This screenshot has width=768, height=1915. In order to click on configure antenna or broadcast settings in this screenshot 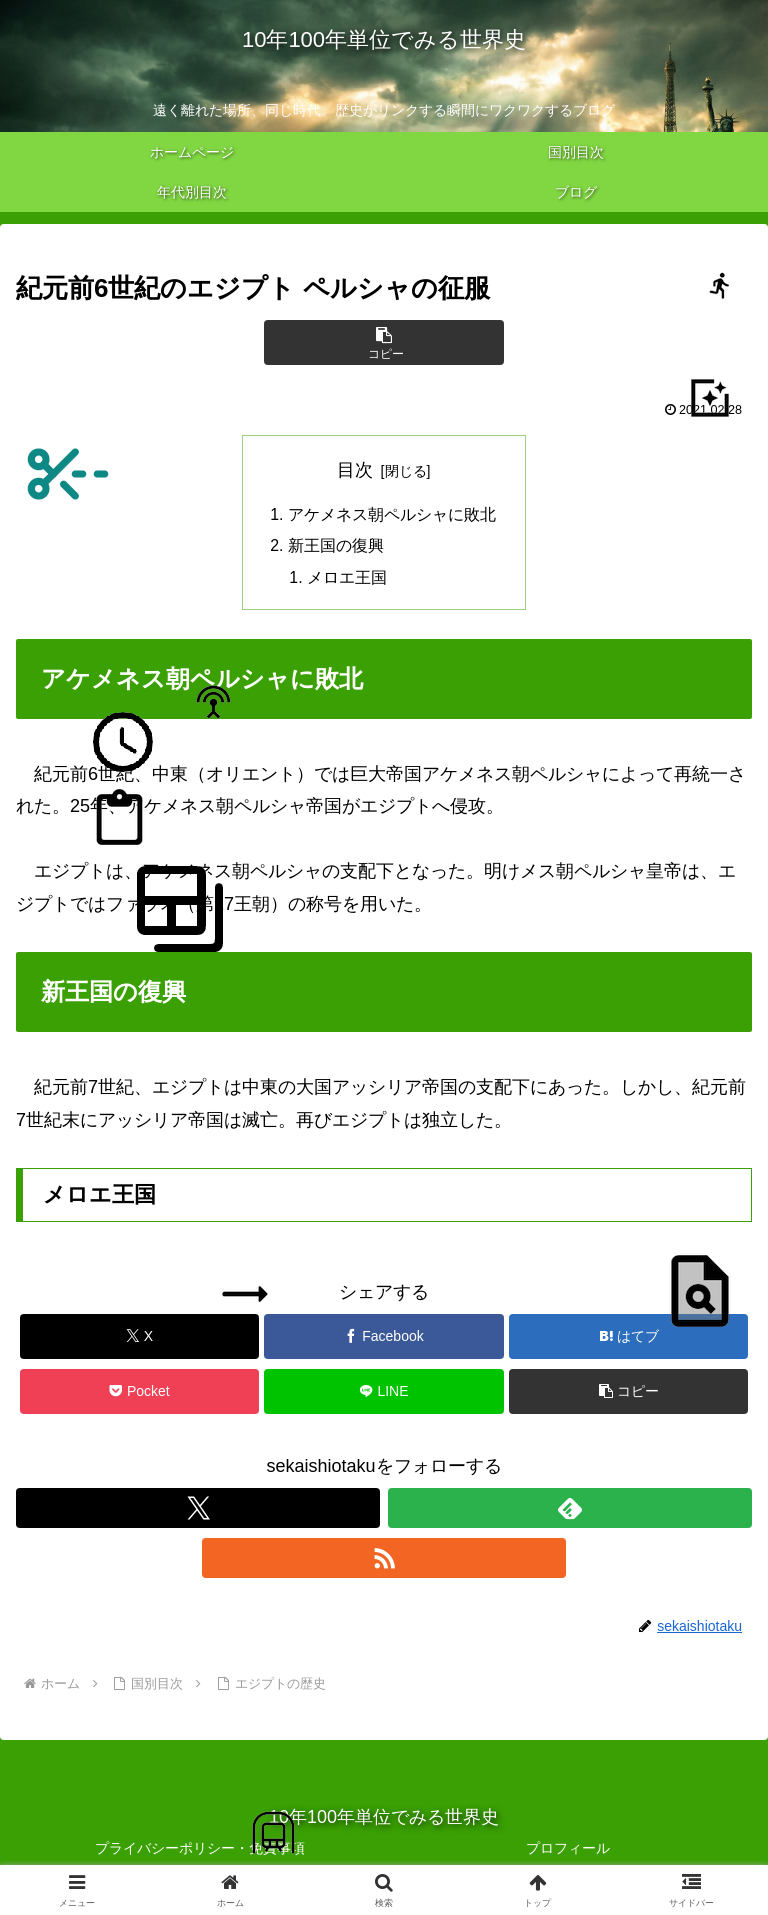, I will do `click(213, 702)`.